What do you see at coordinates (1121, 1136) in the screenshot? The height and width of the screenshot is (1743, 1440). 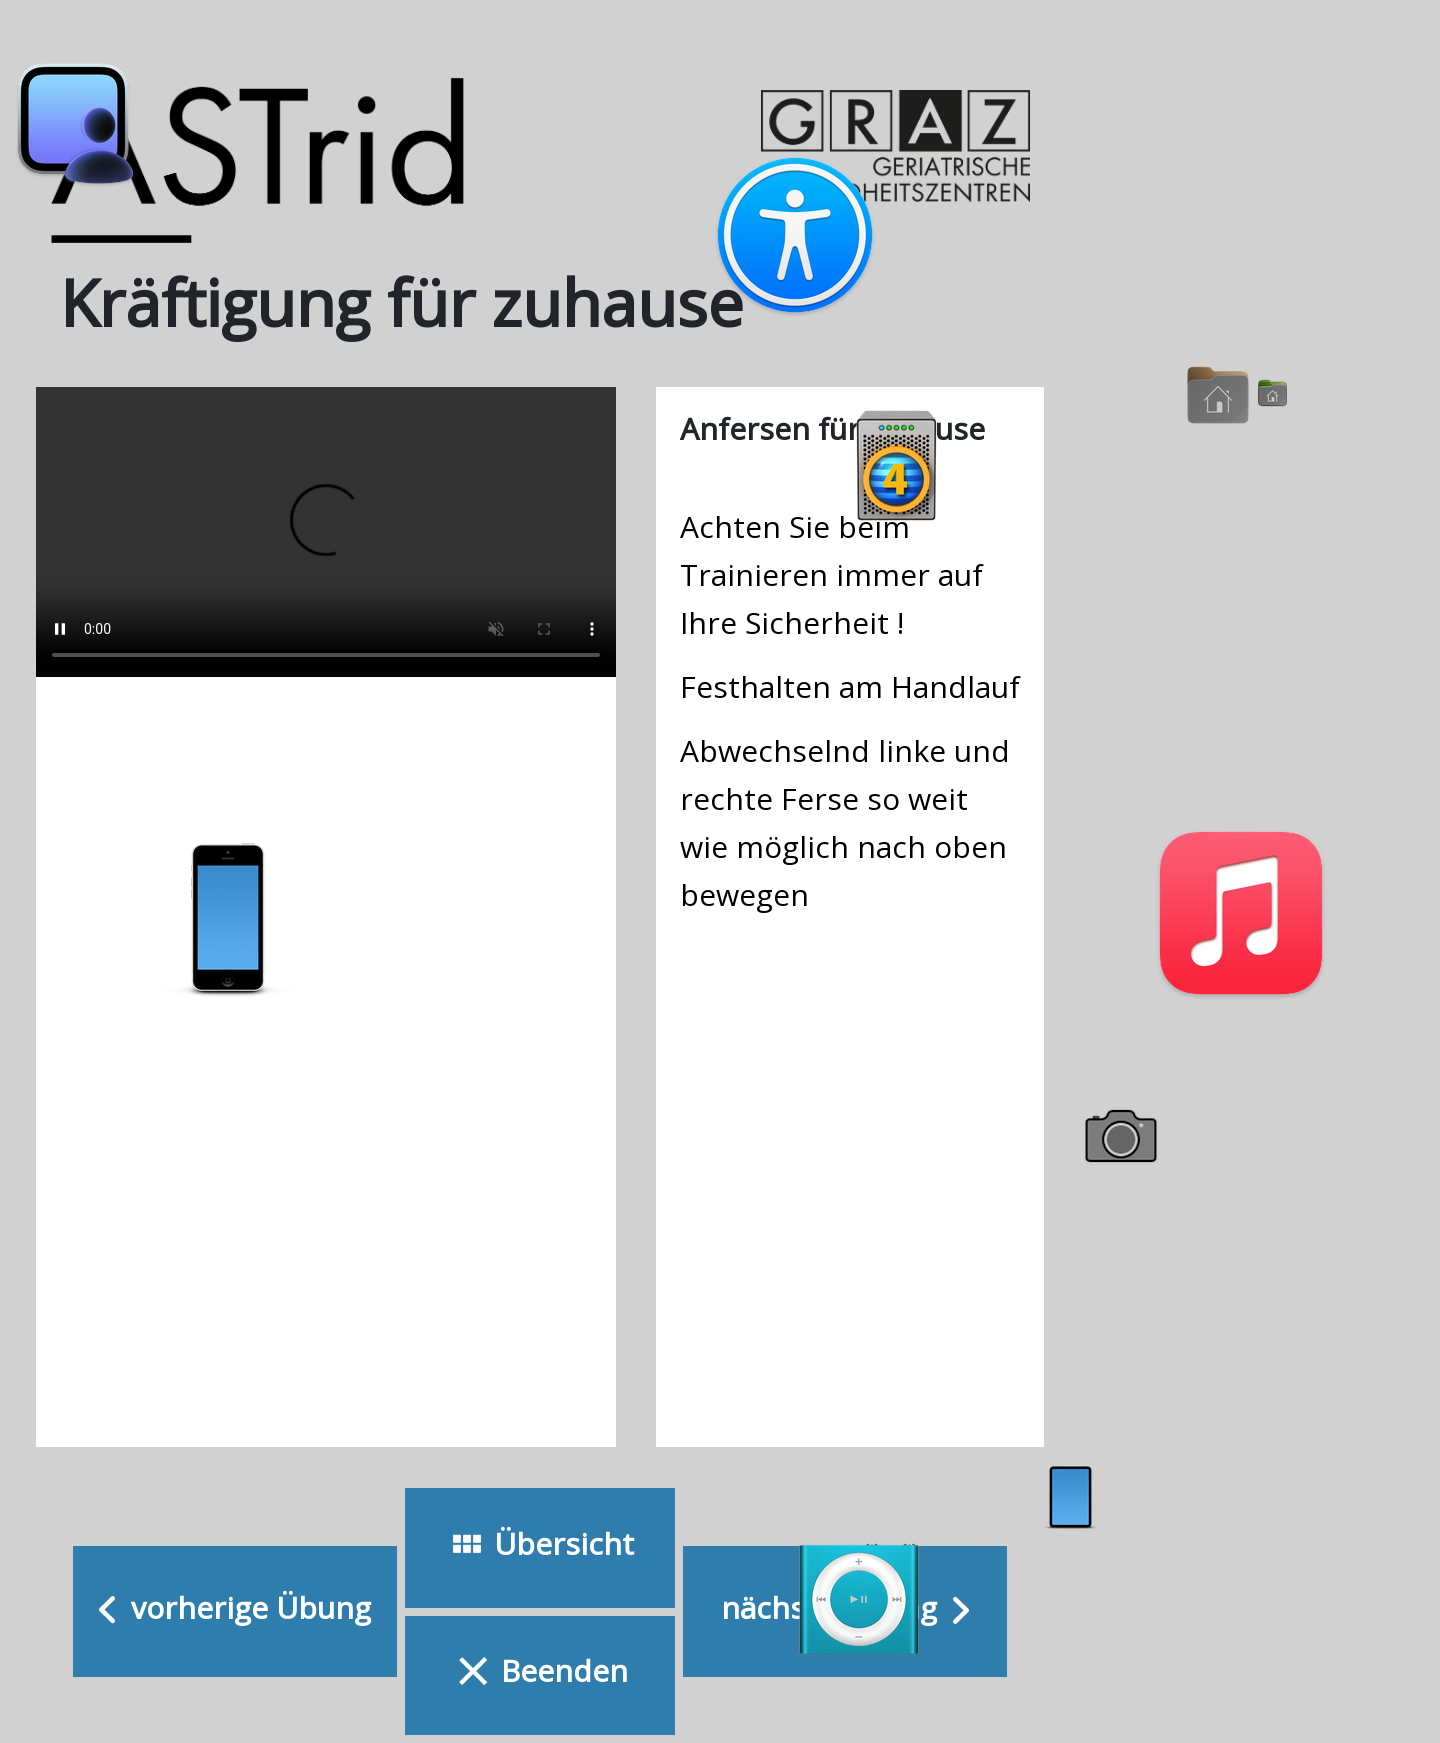 I see `access your pictures folder in the sidebar` at bounding box center [1121, 1136].